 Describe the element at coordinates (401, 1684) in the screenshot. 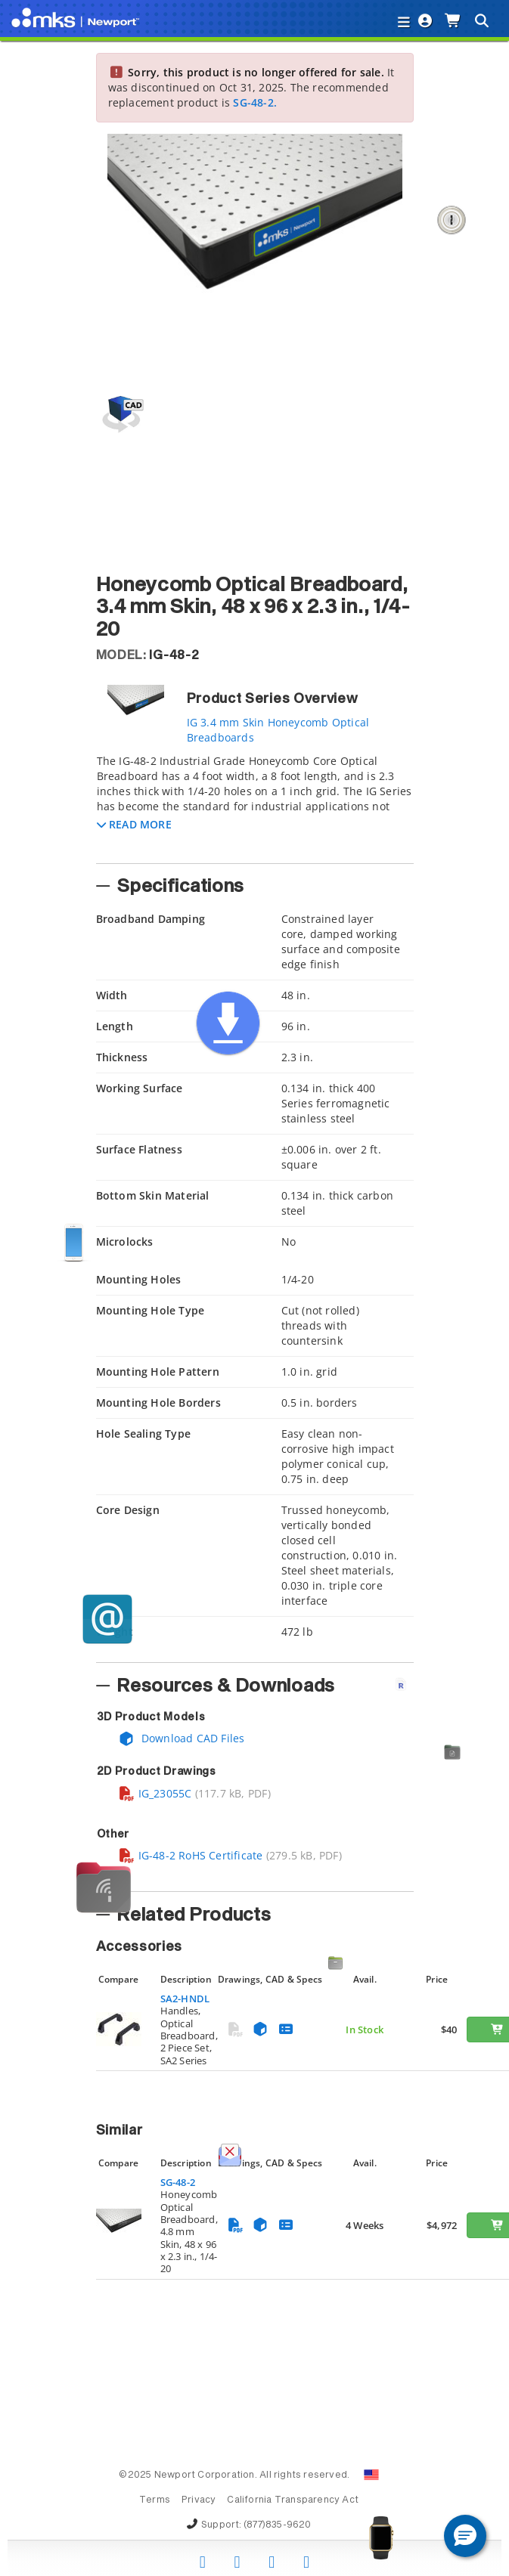

I see `an R programming language source file` at that location.